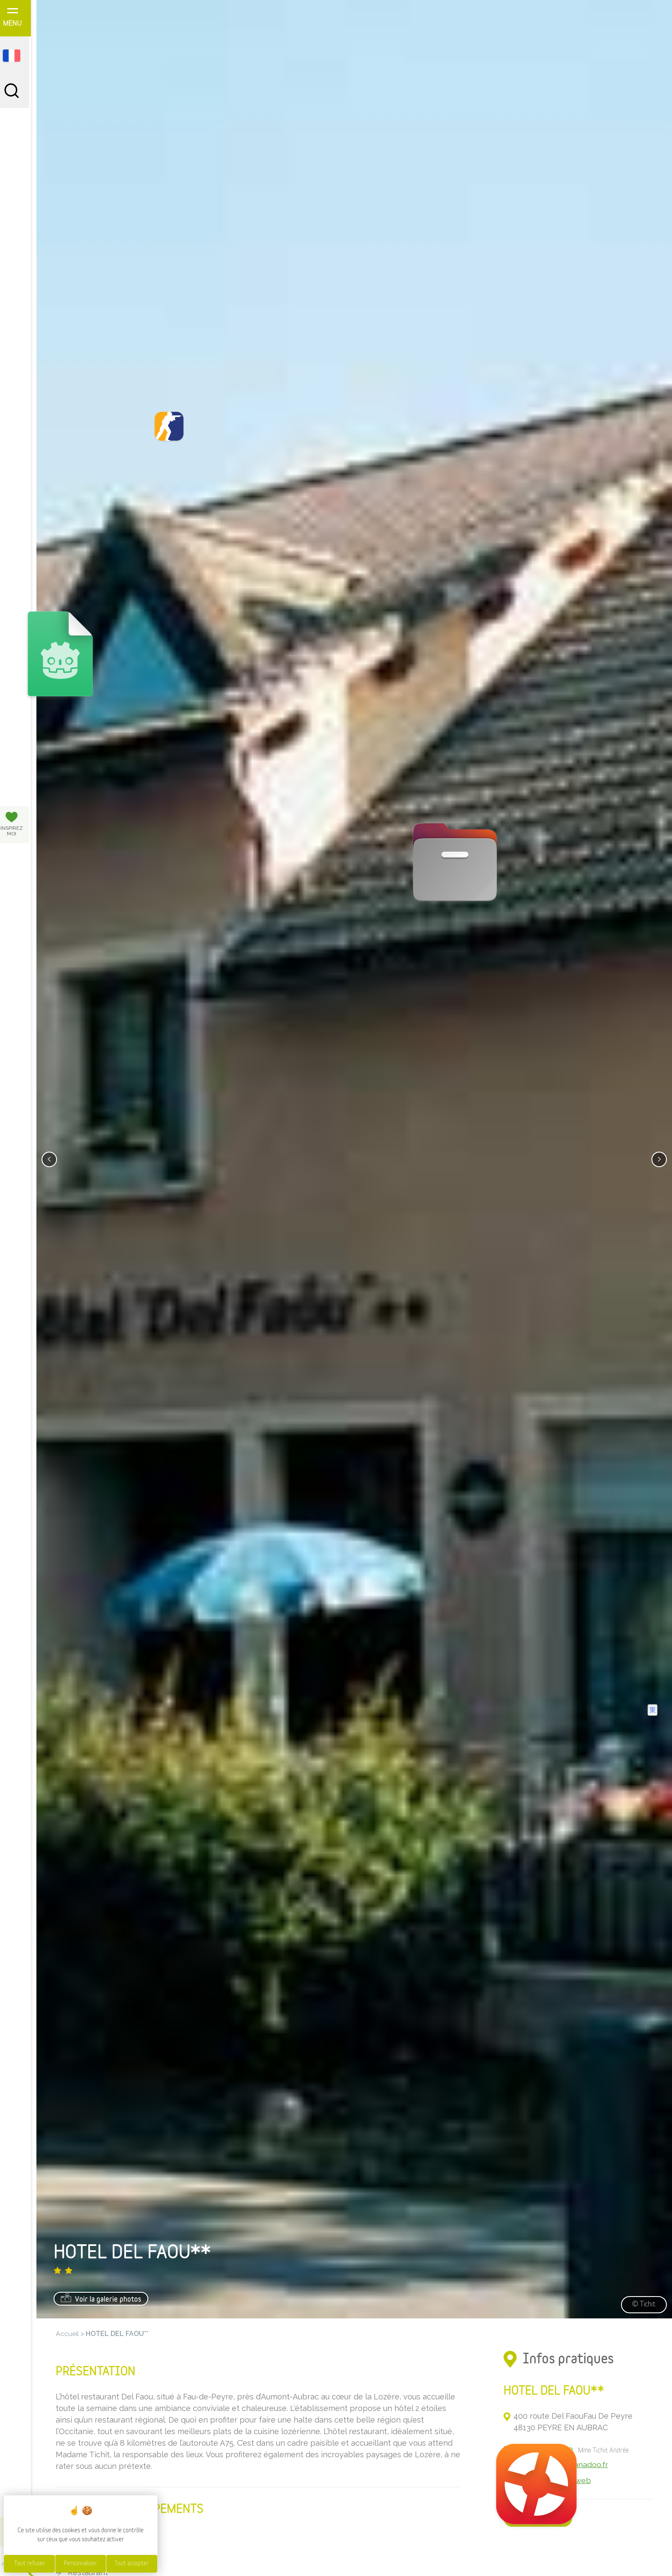  Describe the element at coordinates (652, 1710) in the screenshot. I see `launch gnome mahjongg tile matching game` at that location.